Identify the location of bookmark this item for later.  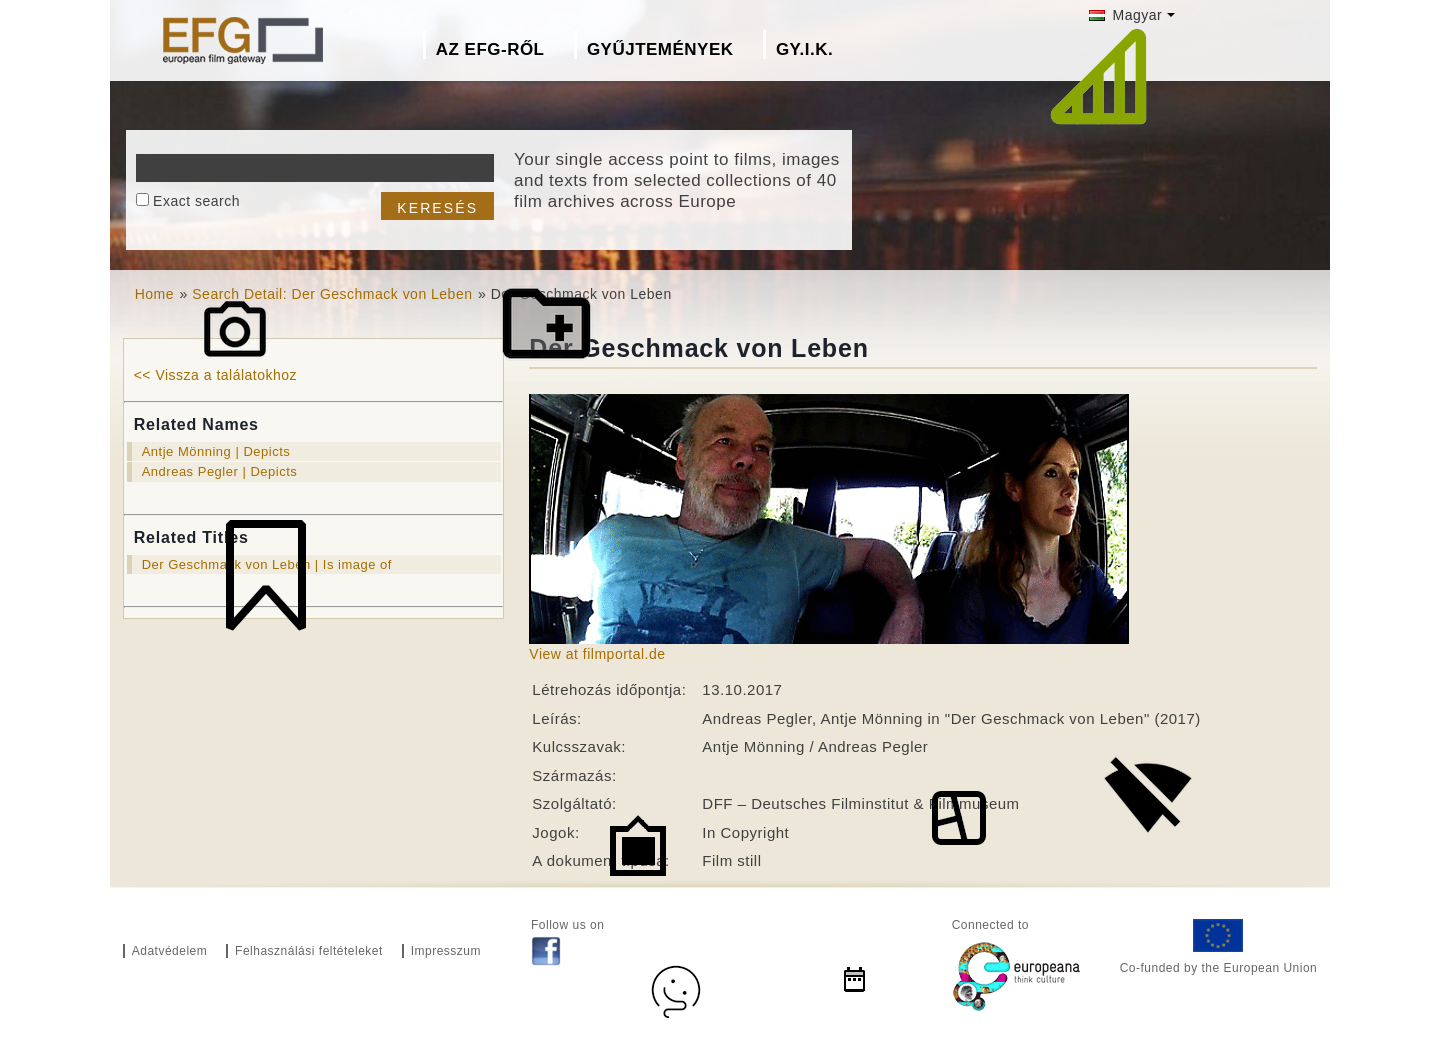
(266, 576).